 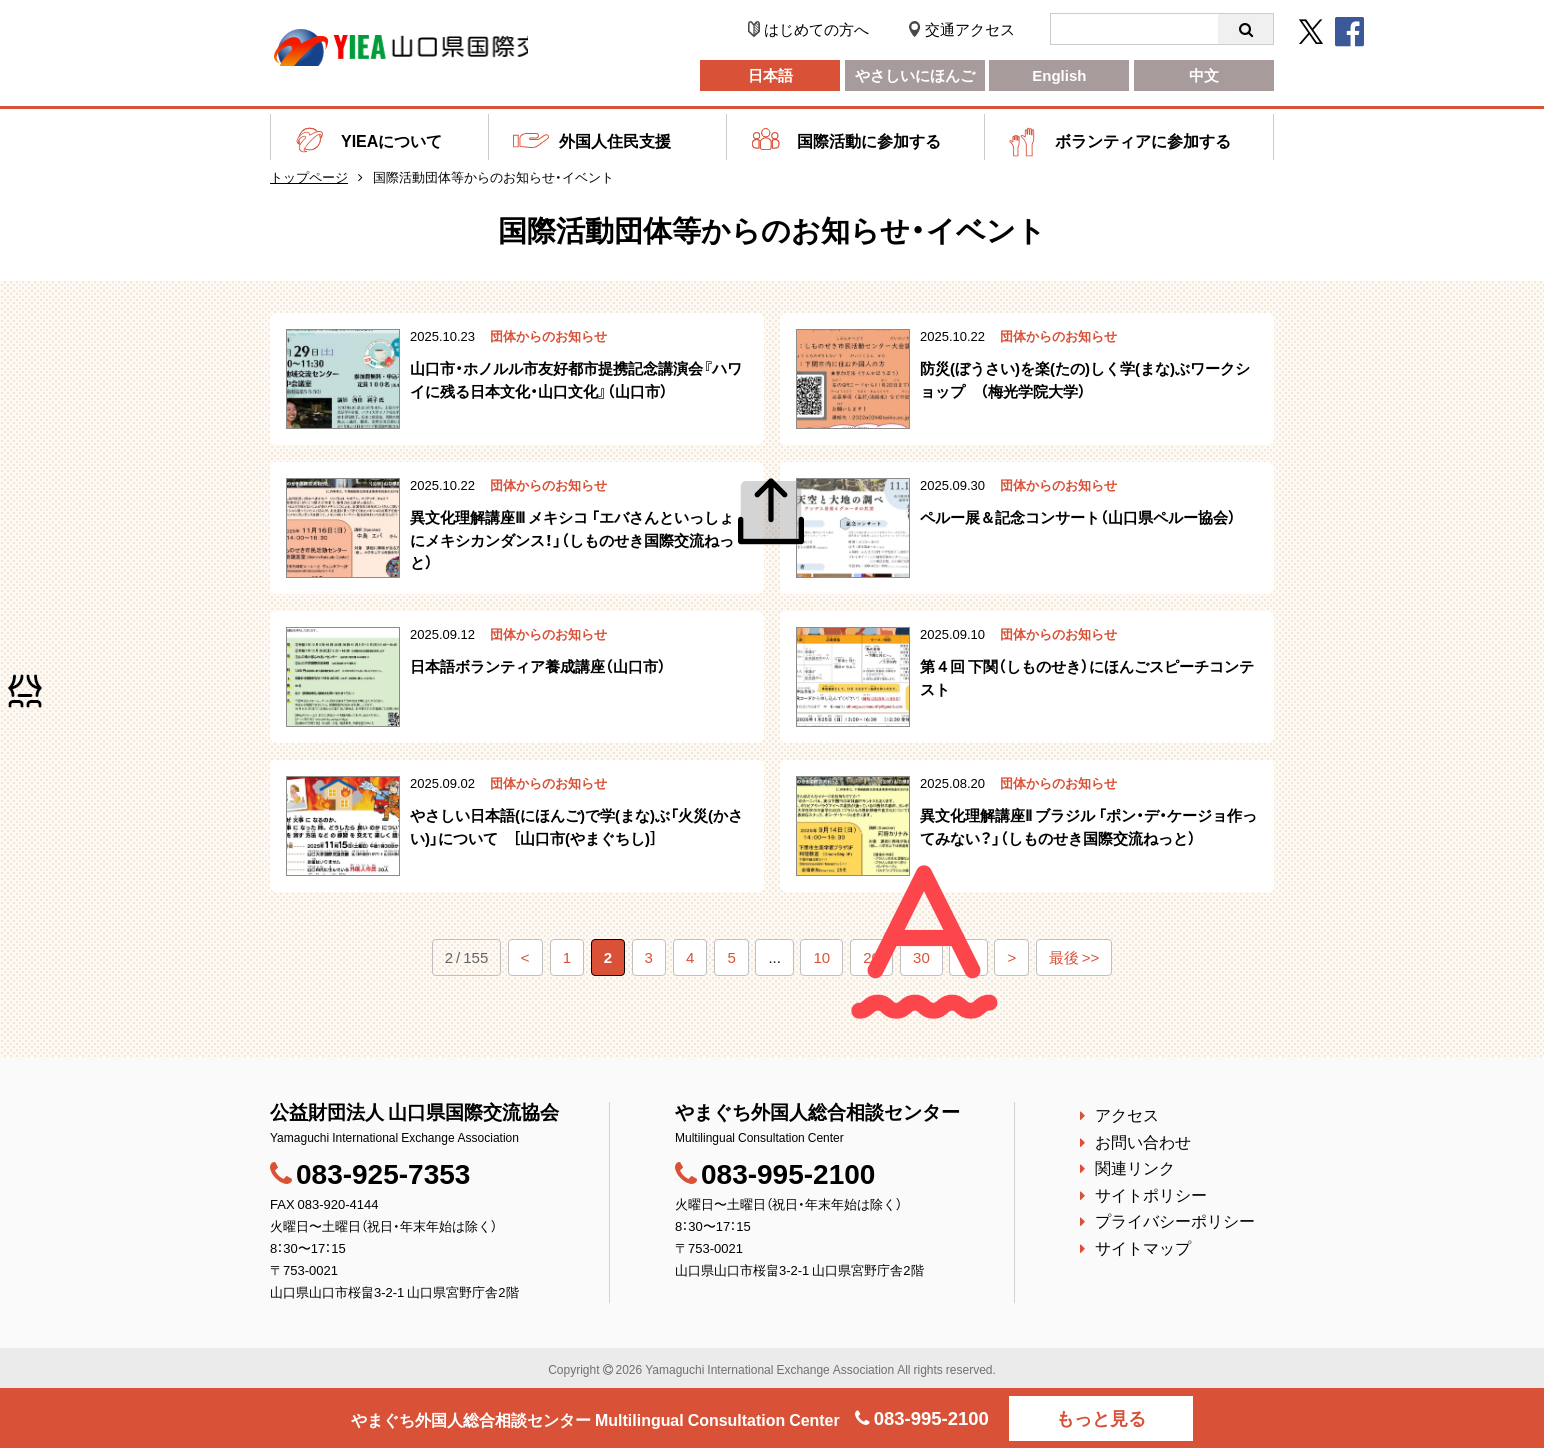 I want to click on enable spell check or text correction, so click(x=924, y=938).